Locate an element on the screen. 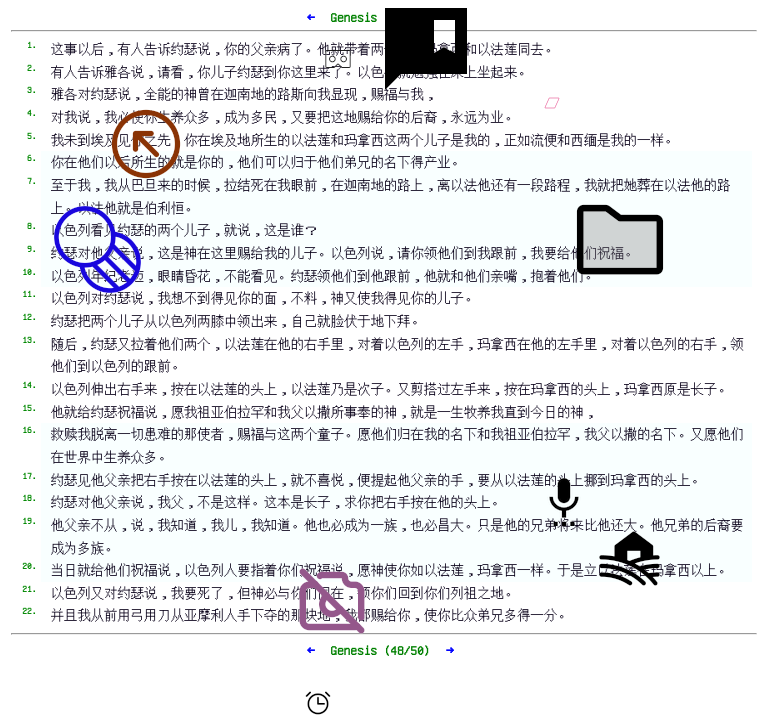 The height and width of the screenshot is (720, 768). set or manage alarms is located at coordinates (318, 703).